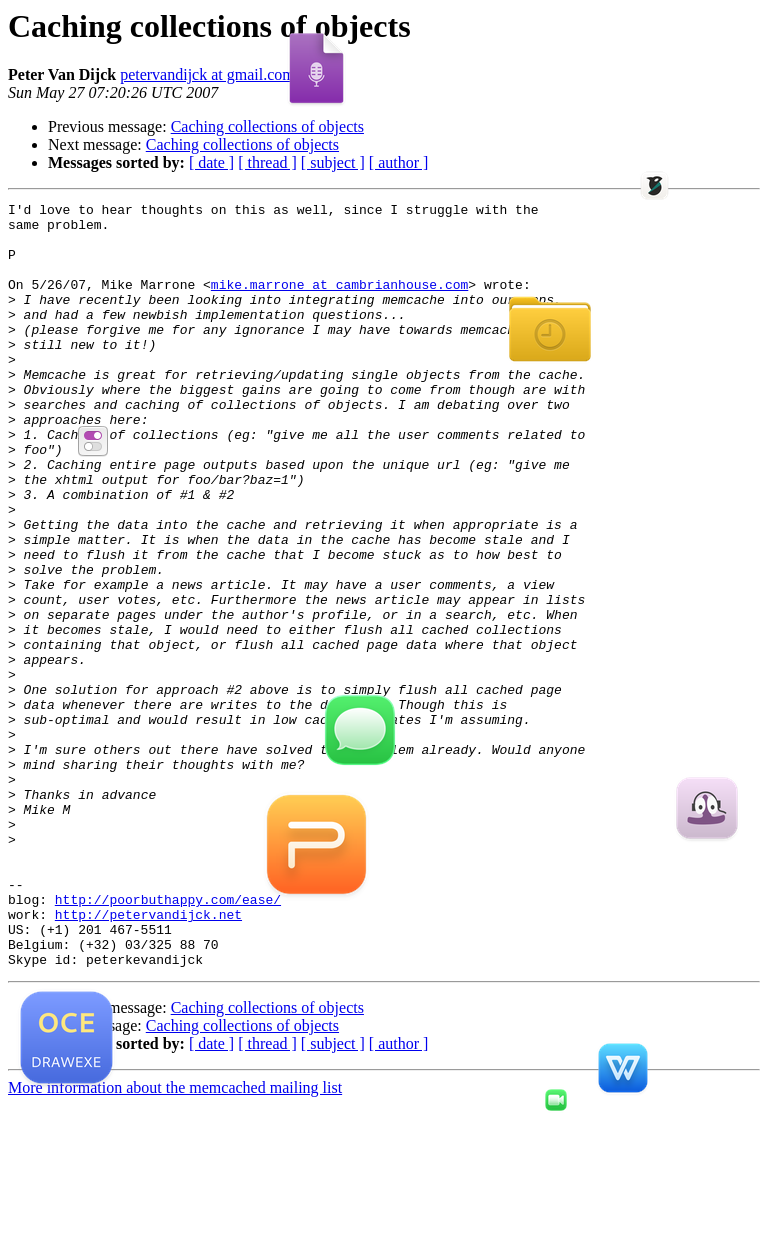 The image size is (768, 1258). Describe the element at coordinates (707, 808) in the screenshot. I see `open gpodder podcast manager` at that location.